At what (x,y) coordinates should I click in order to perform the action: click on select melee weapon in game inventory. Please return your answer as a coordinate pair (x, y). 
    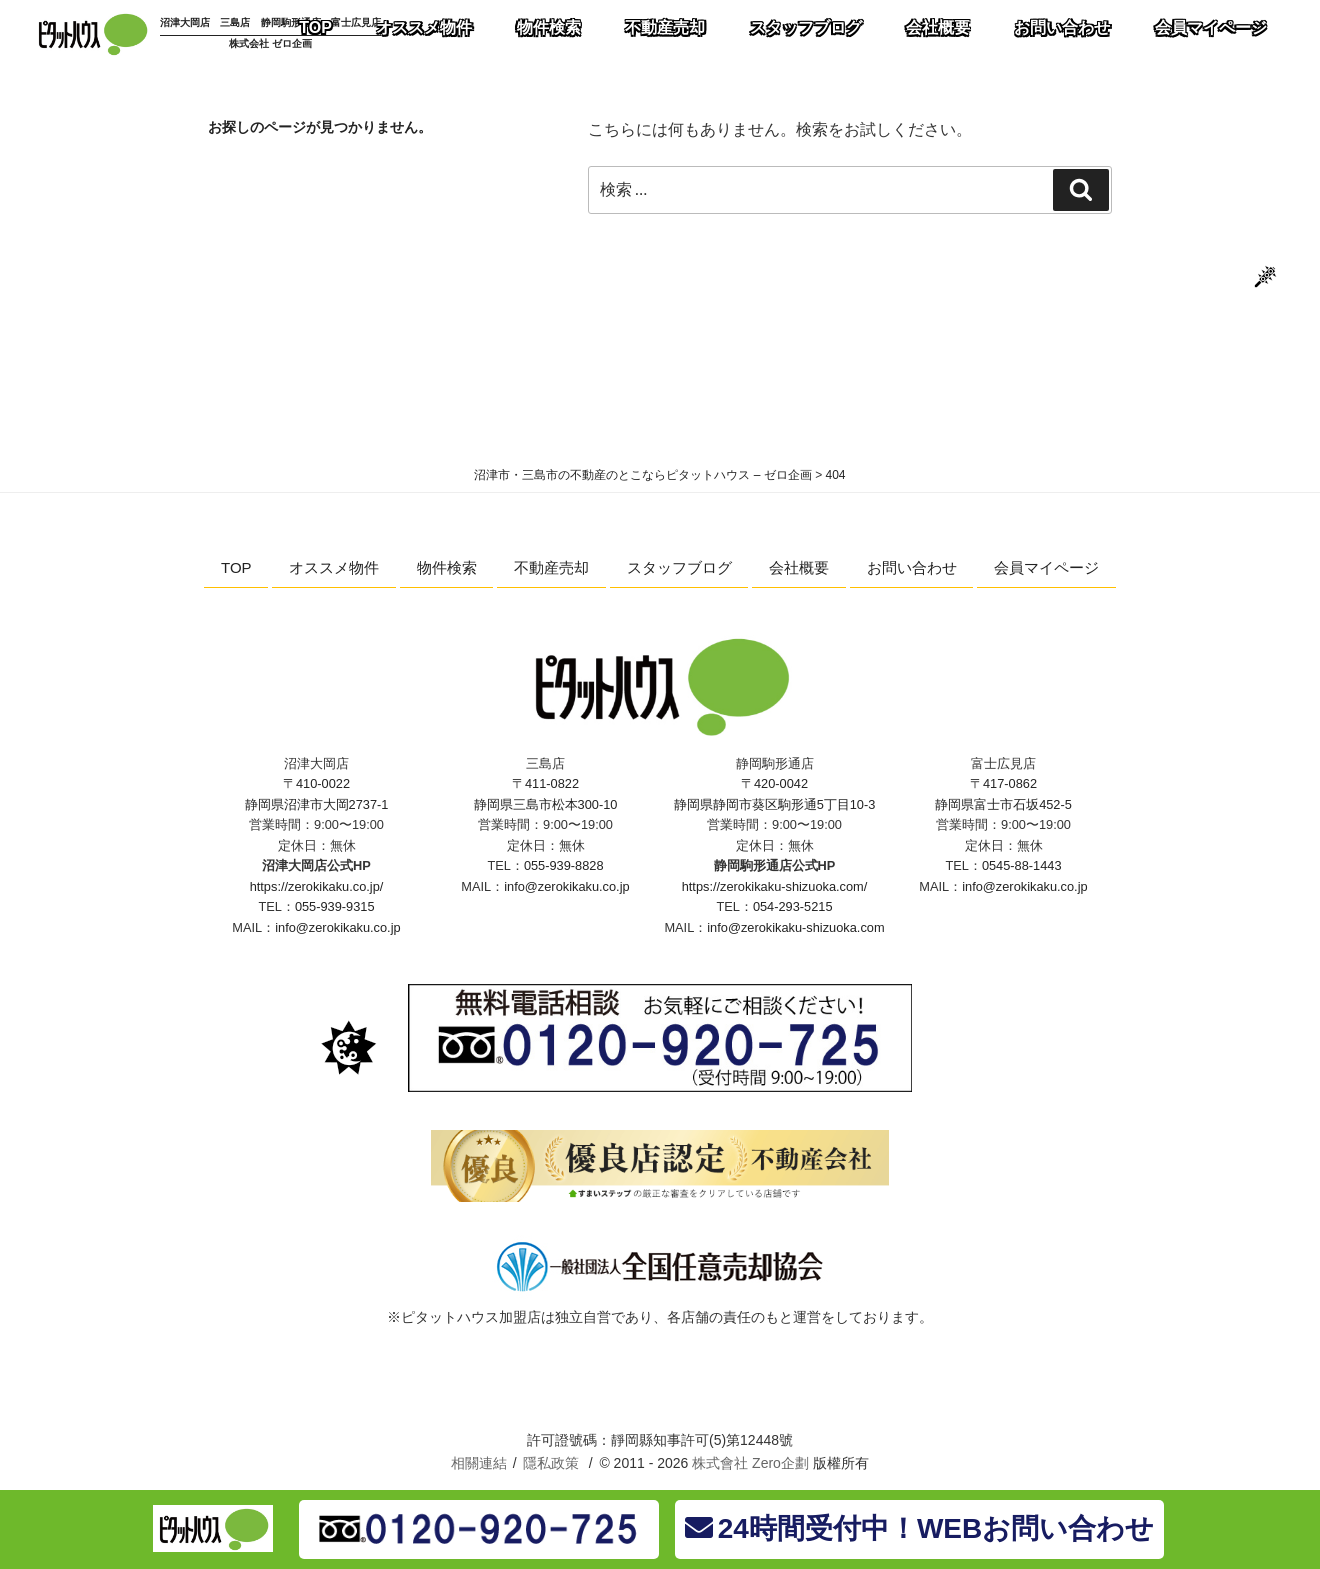
    Looking at the image, I should click on (1265, 276).